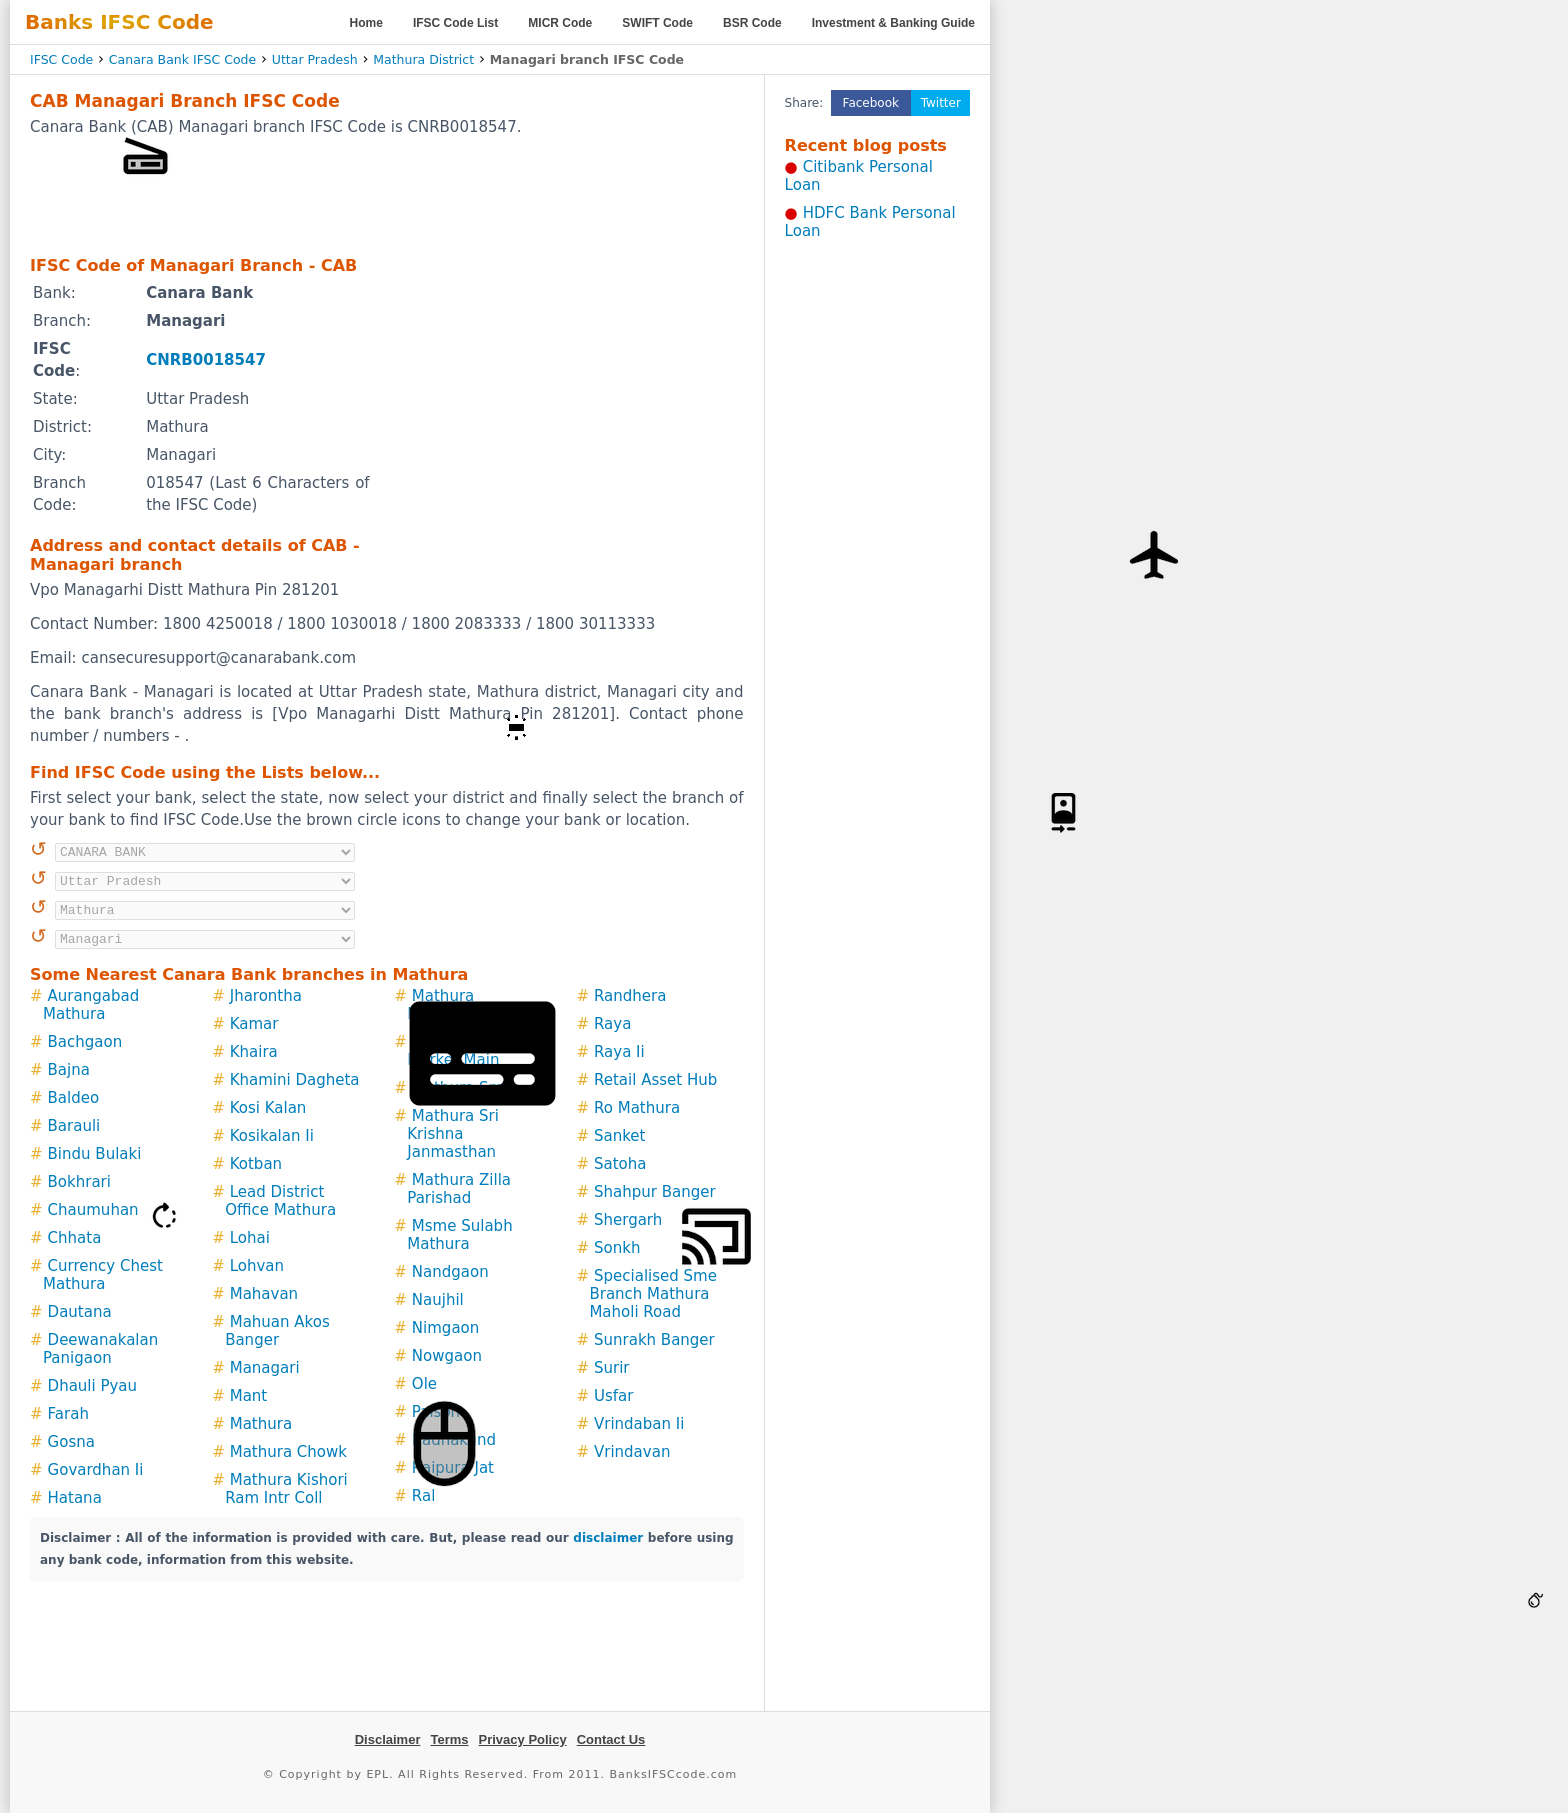 The width and height of the screenshot is (1568, 1813). Describe the element at coordinates (716, 1236) in the screenshot. I see `indicates active casting connection to a device` at that location.